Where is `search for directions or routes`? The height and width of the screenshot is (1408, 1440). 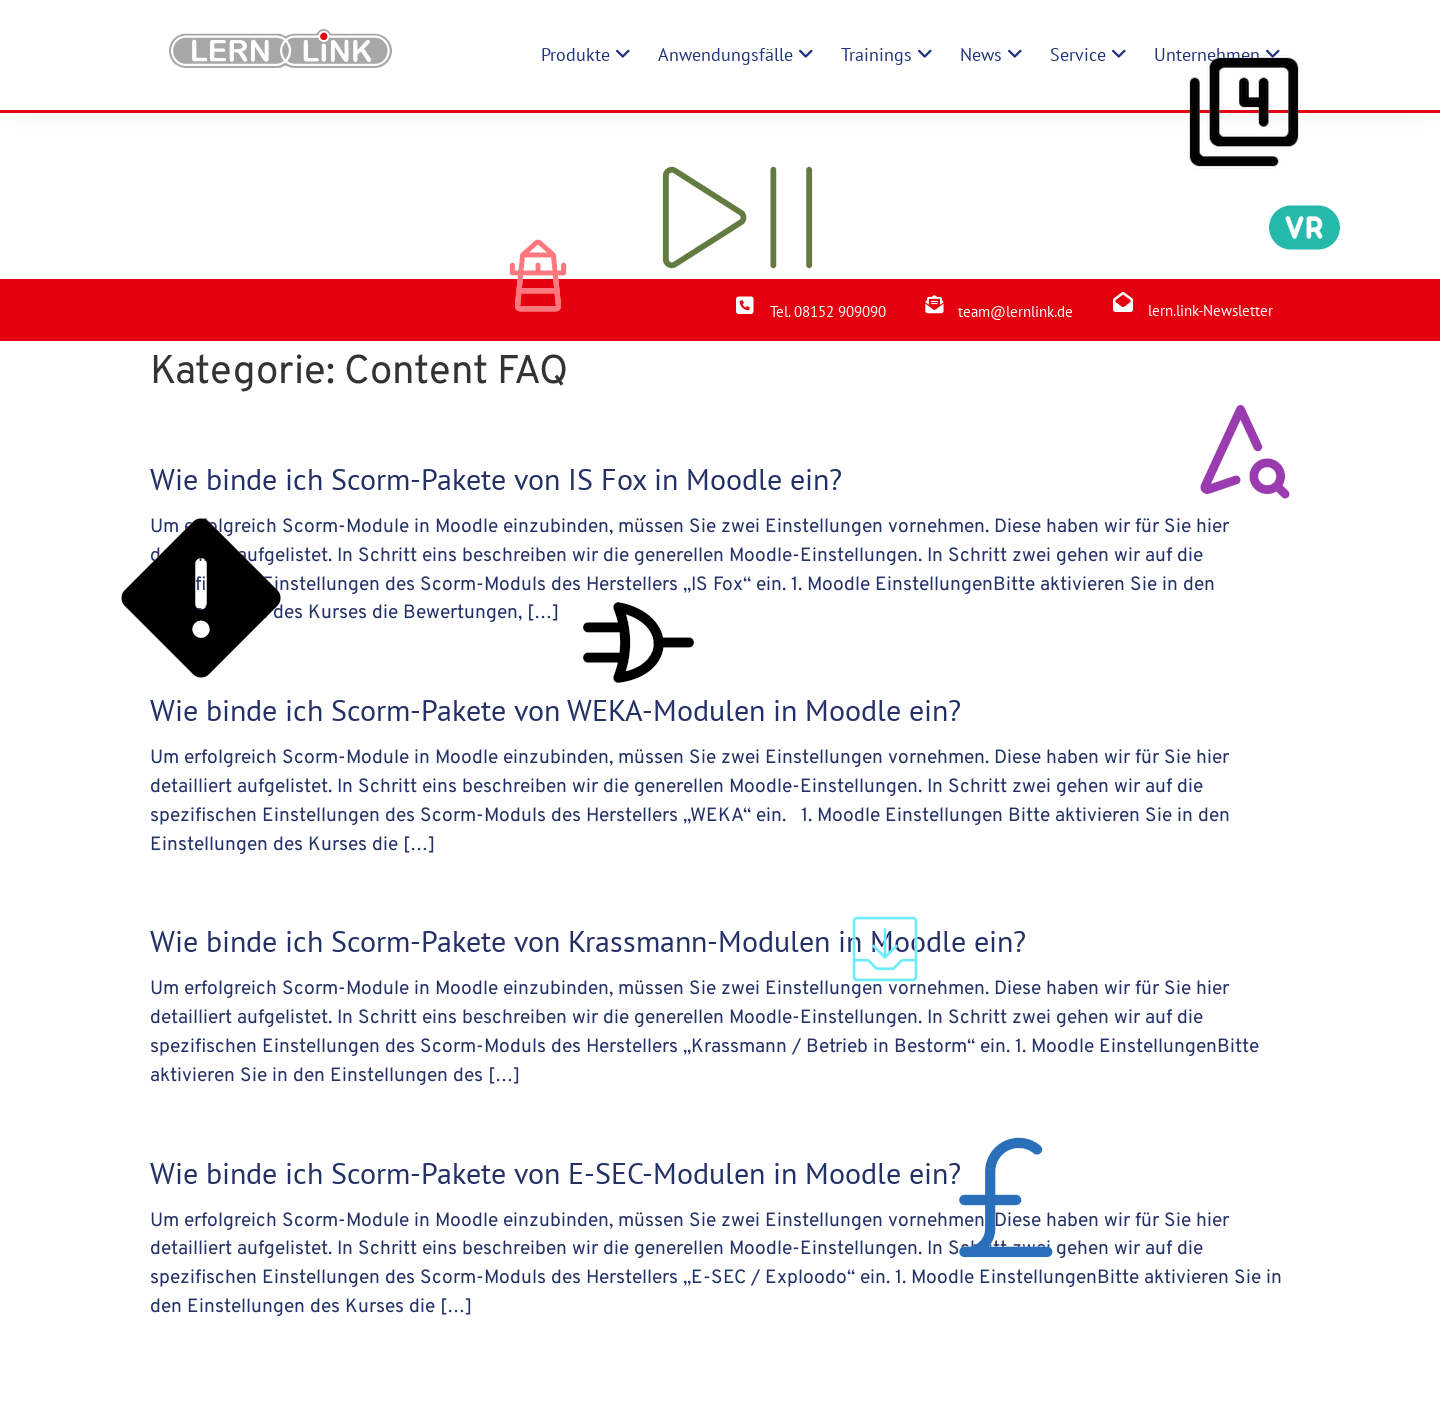
search for directions or routes is located at coordinates (1240, 449).